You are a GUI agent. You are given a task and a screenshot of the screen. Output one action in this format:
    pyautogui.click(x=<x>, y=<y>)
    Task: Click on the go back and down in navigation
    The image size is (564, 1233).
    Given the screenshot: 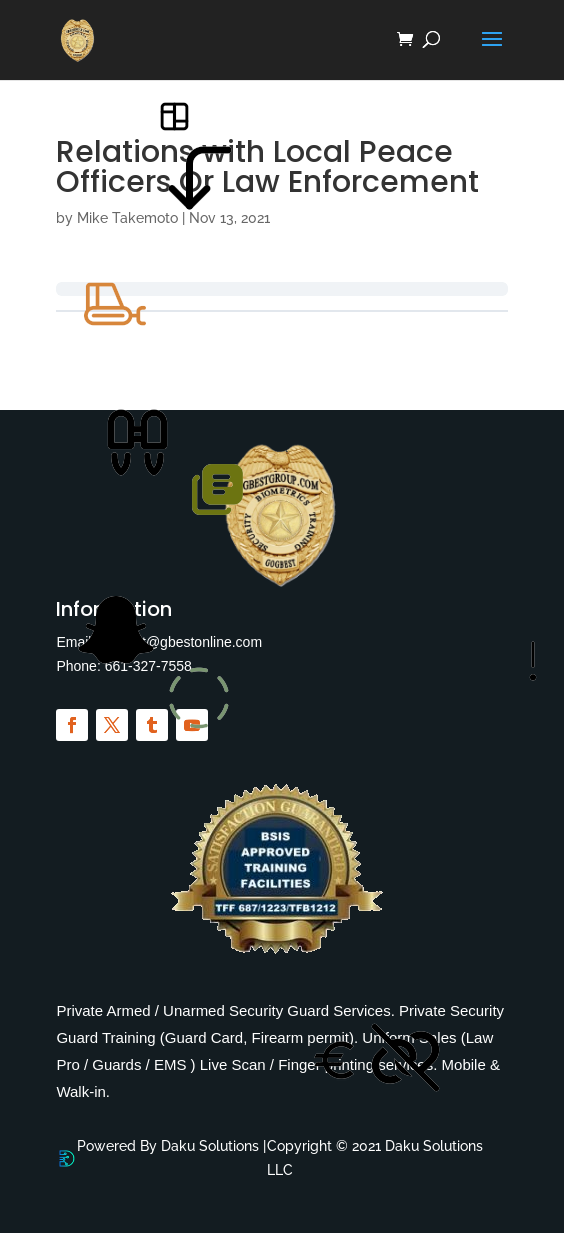 What is the action you would take?
    pyautogui.click(x=200, y=178)
    